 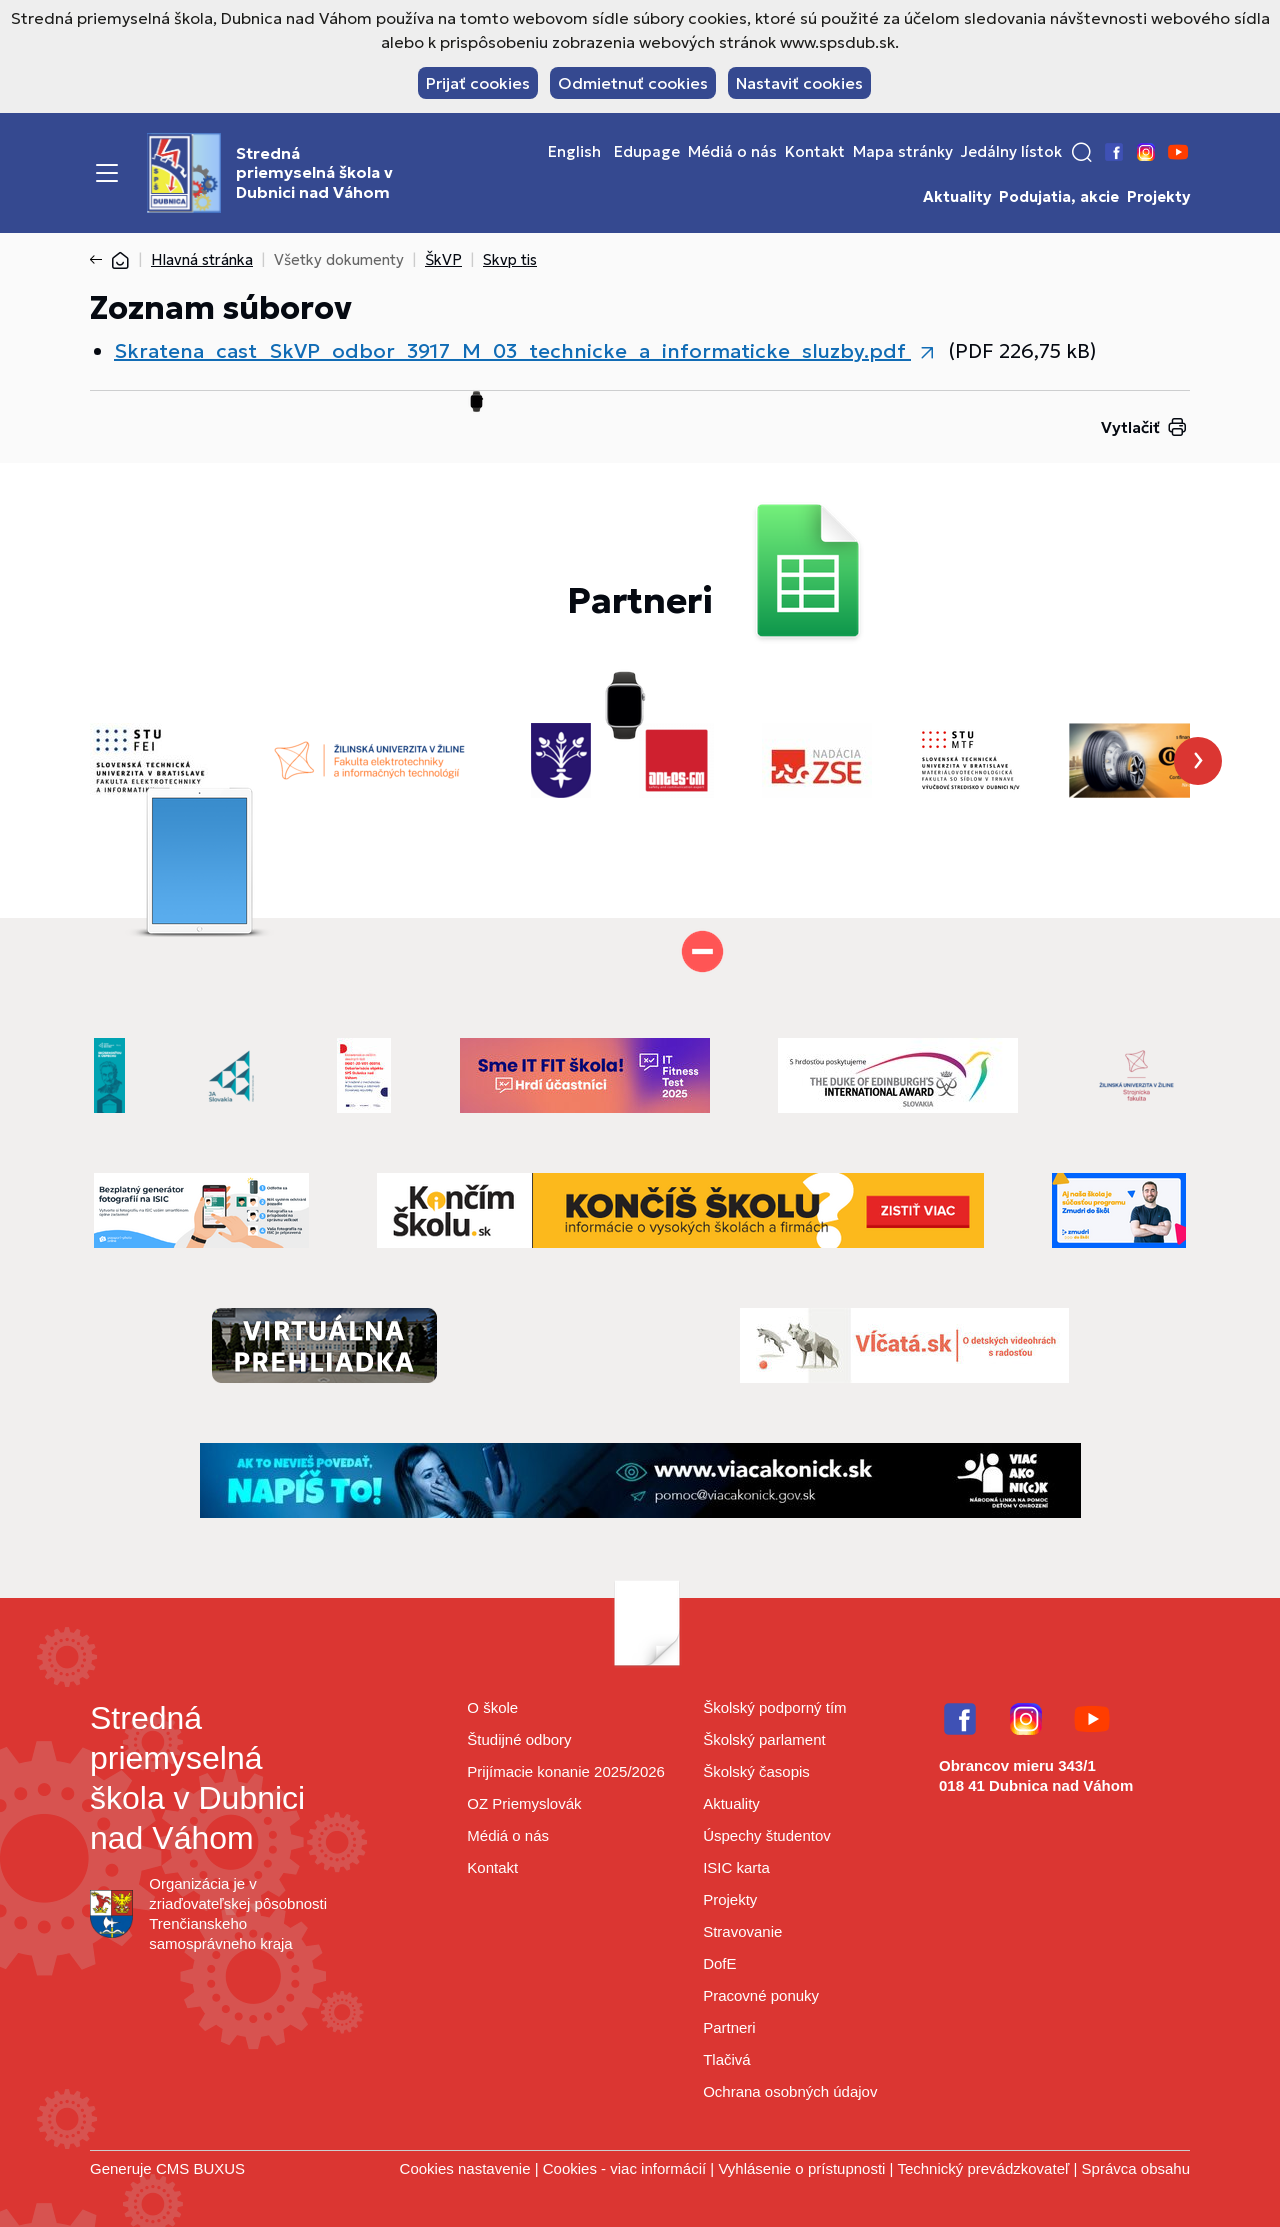 I want to click on iPad Pro with cellular connectivity, so click(x=199, y=861).